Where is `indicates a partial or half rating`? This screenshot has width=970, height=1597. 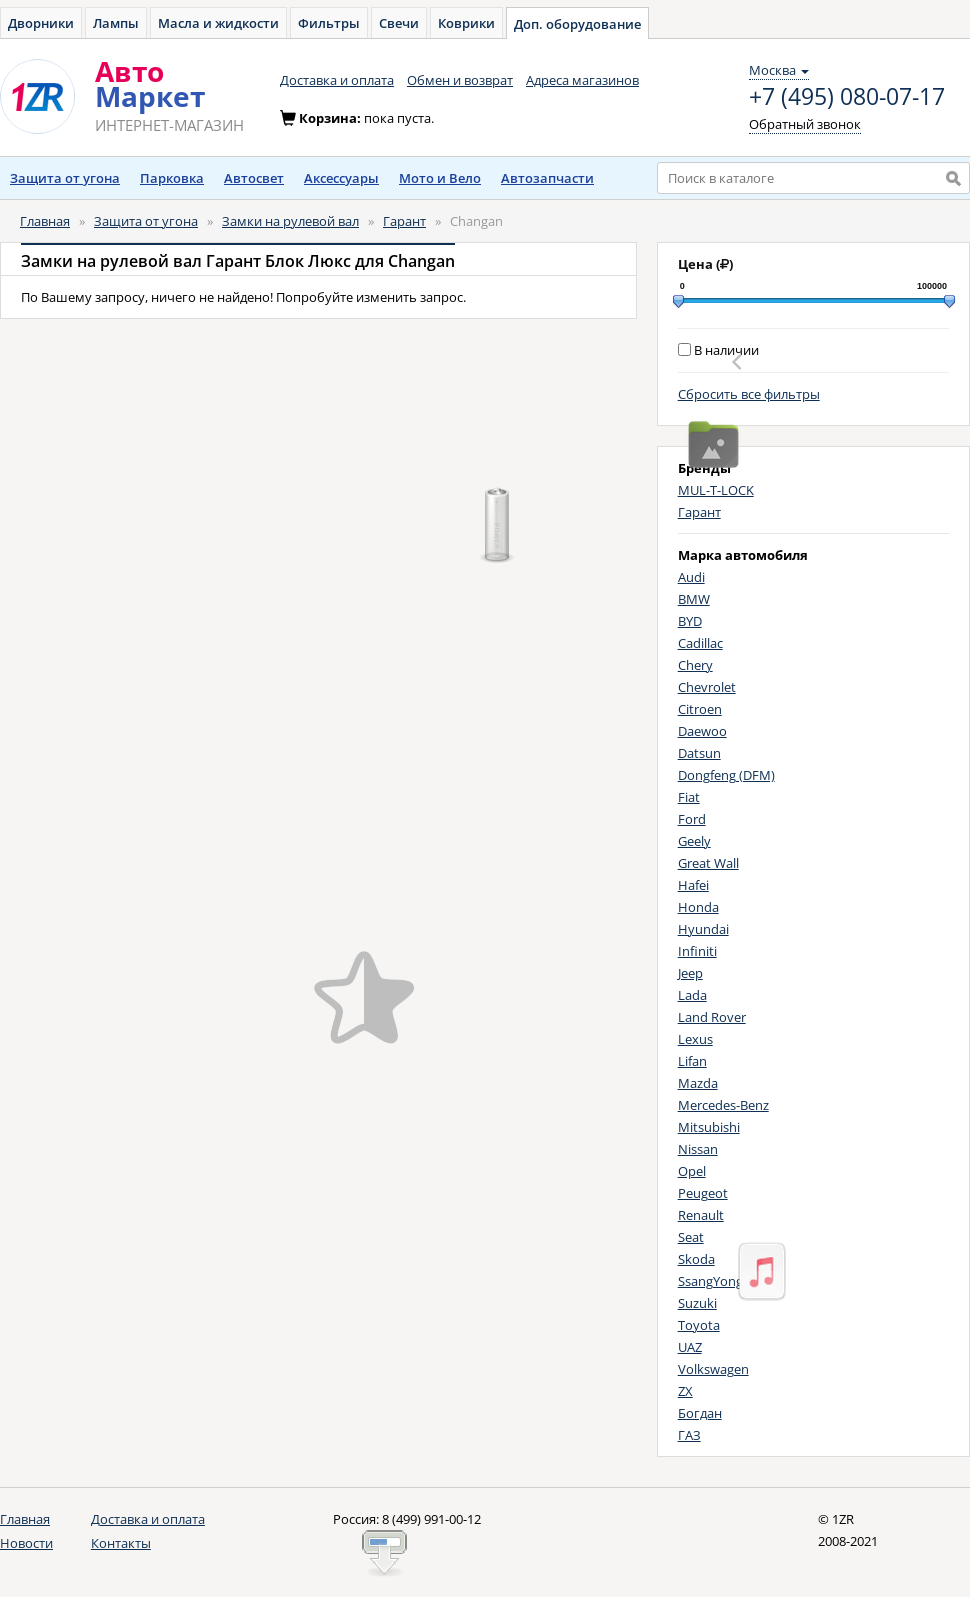 indicates a partial or half rating is located at coordinates (364, 1001).